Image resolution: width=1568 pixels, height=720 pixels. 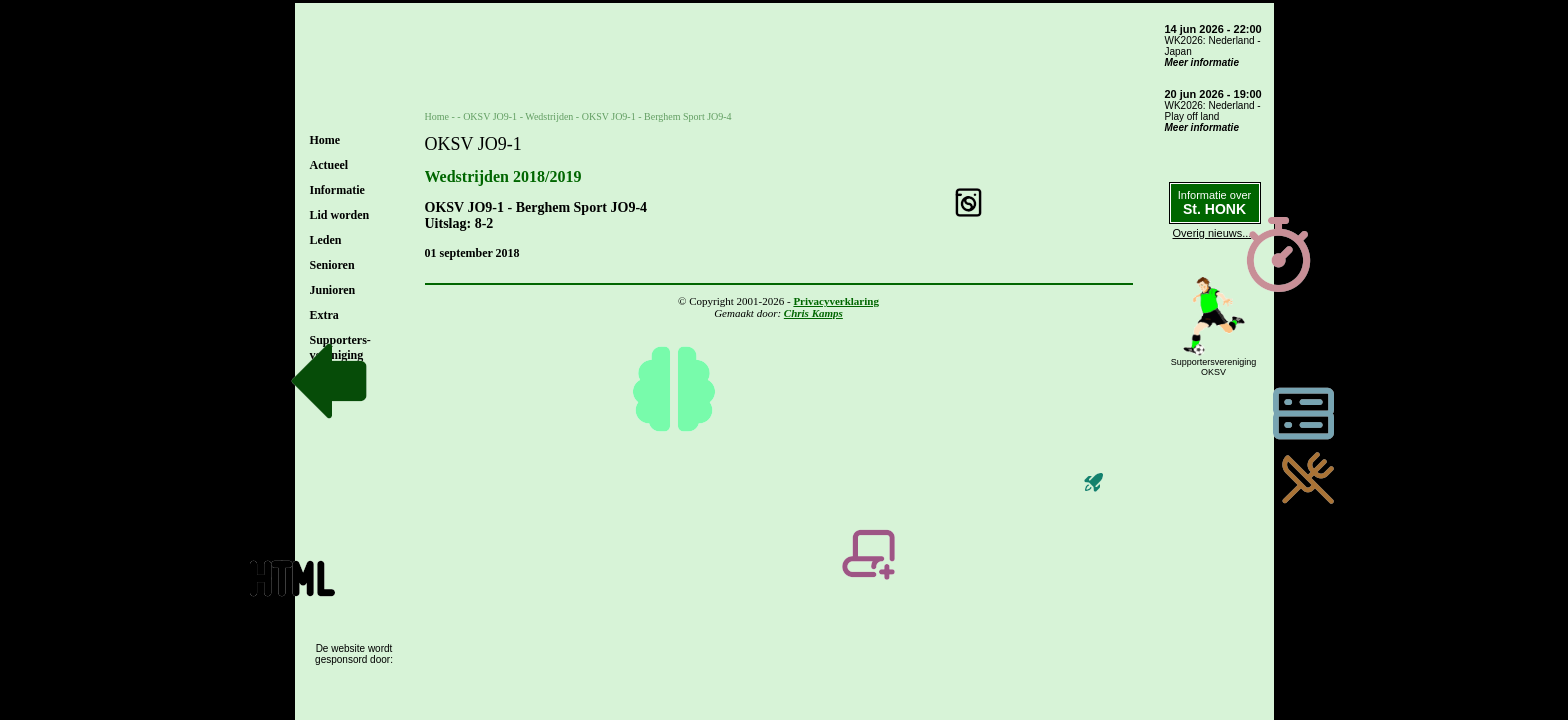 I want to click on indicates HTML file type or format, so click(x=292, y=578).